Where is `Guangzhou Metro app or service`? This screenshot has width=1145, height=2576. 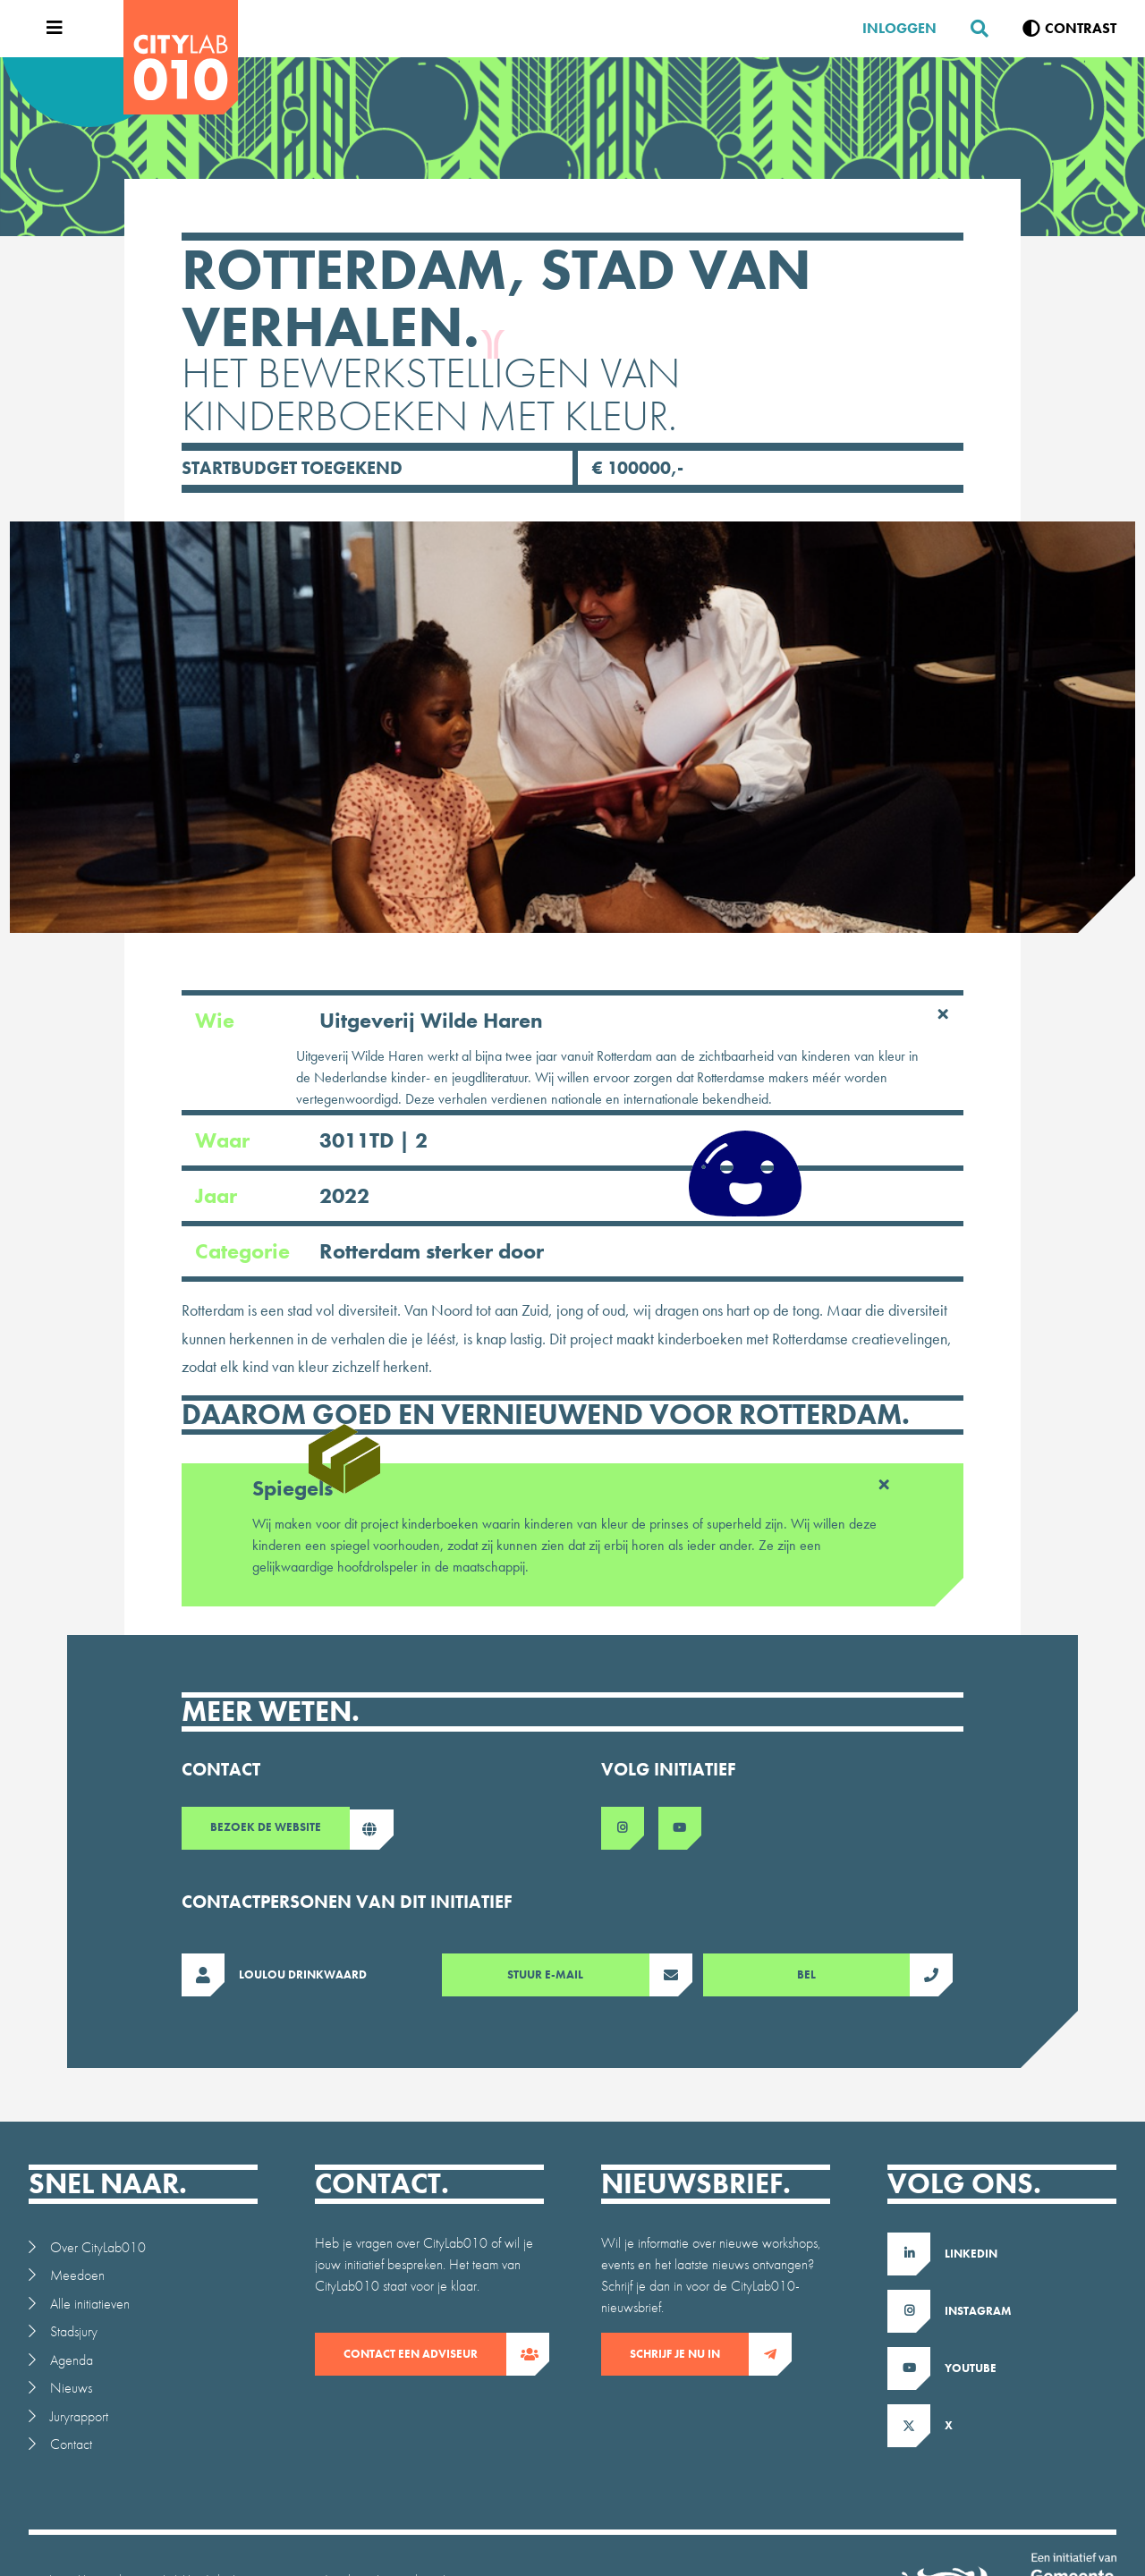
Guangzhou Metro app or service is located at coordinates (493, 344).